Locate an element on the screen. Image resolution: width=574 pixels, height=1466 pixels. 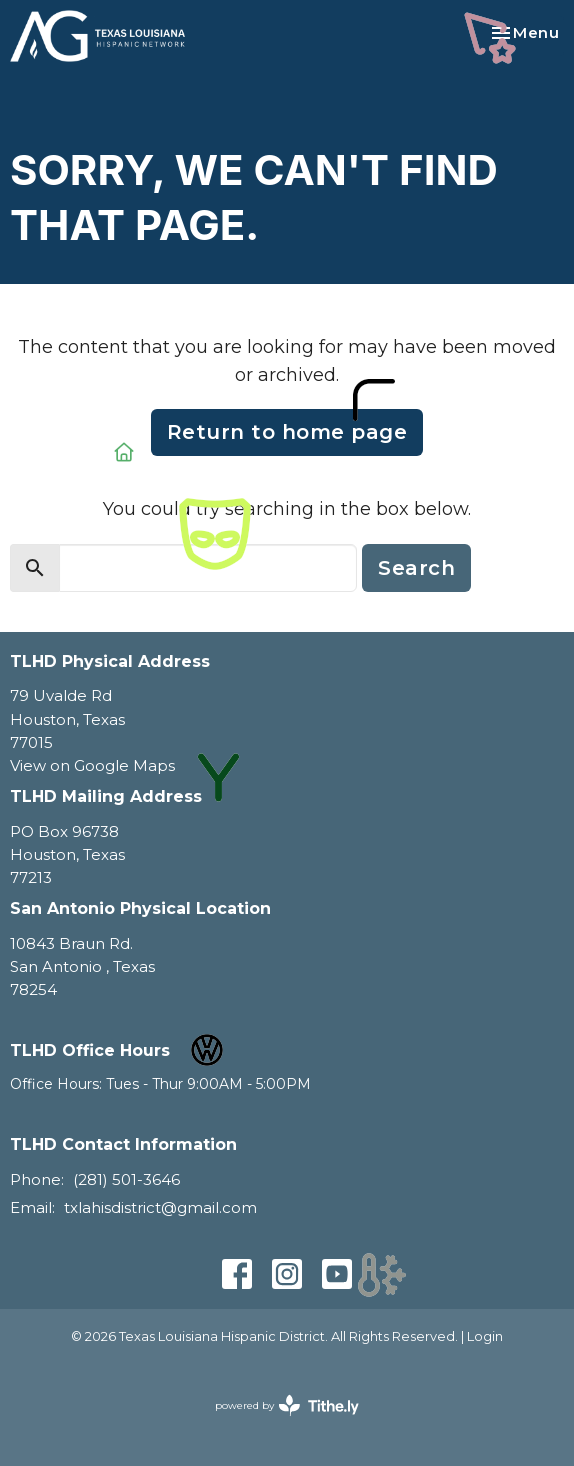
indicates cold or freezing temperature is located at coordinates (382, 1275).